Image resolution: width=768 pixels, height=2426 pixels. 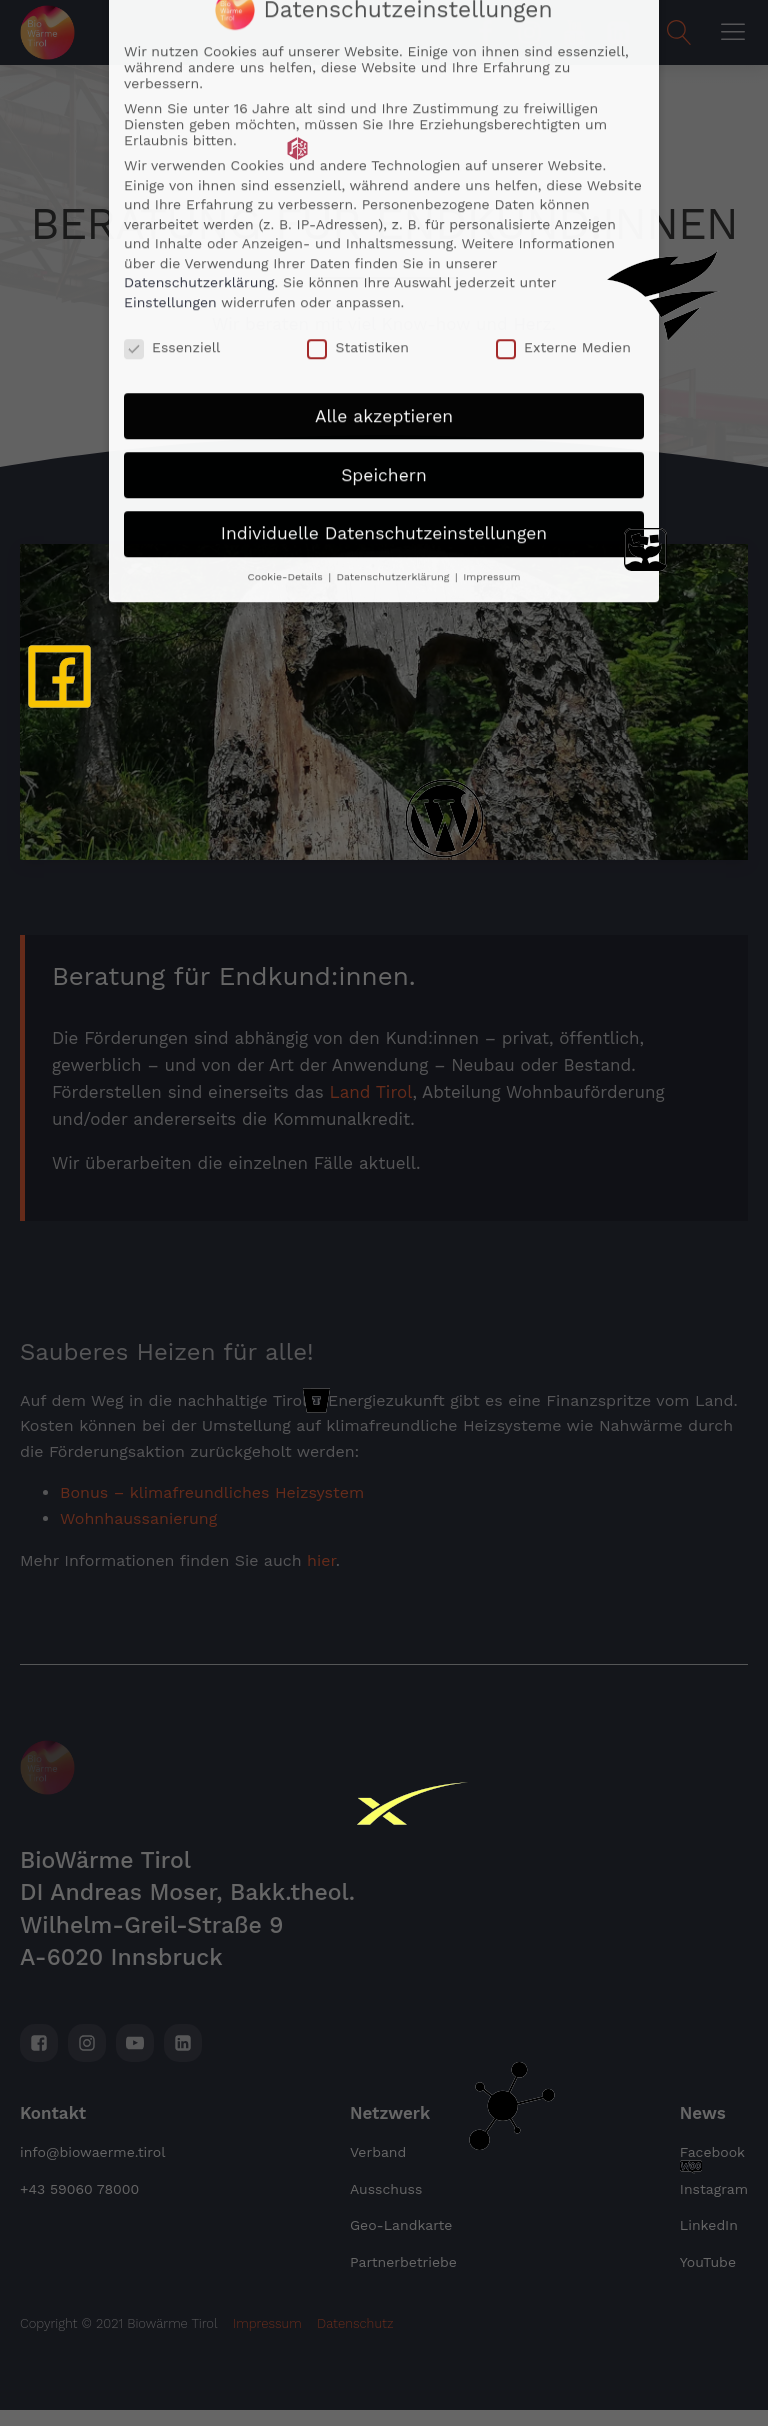 What do you see at coordinates (412, 1803) in the screenshot?
I see `spacex company logo` at bounding box center [412, 1803].